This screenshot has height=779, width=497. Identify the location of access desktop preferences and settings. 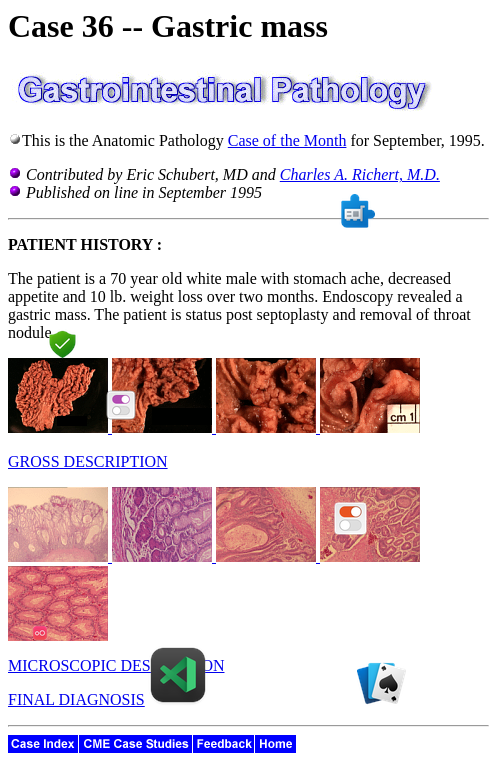
(350, 518).